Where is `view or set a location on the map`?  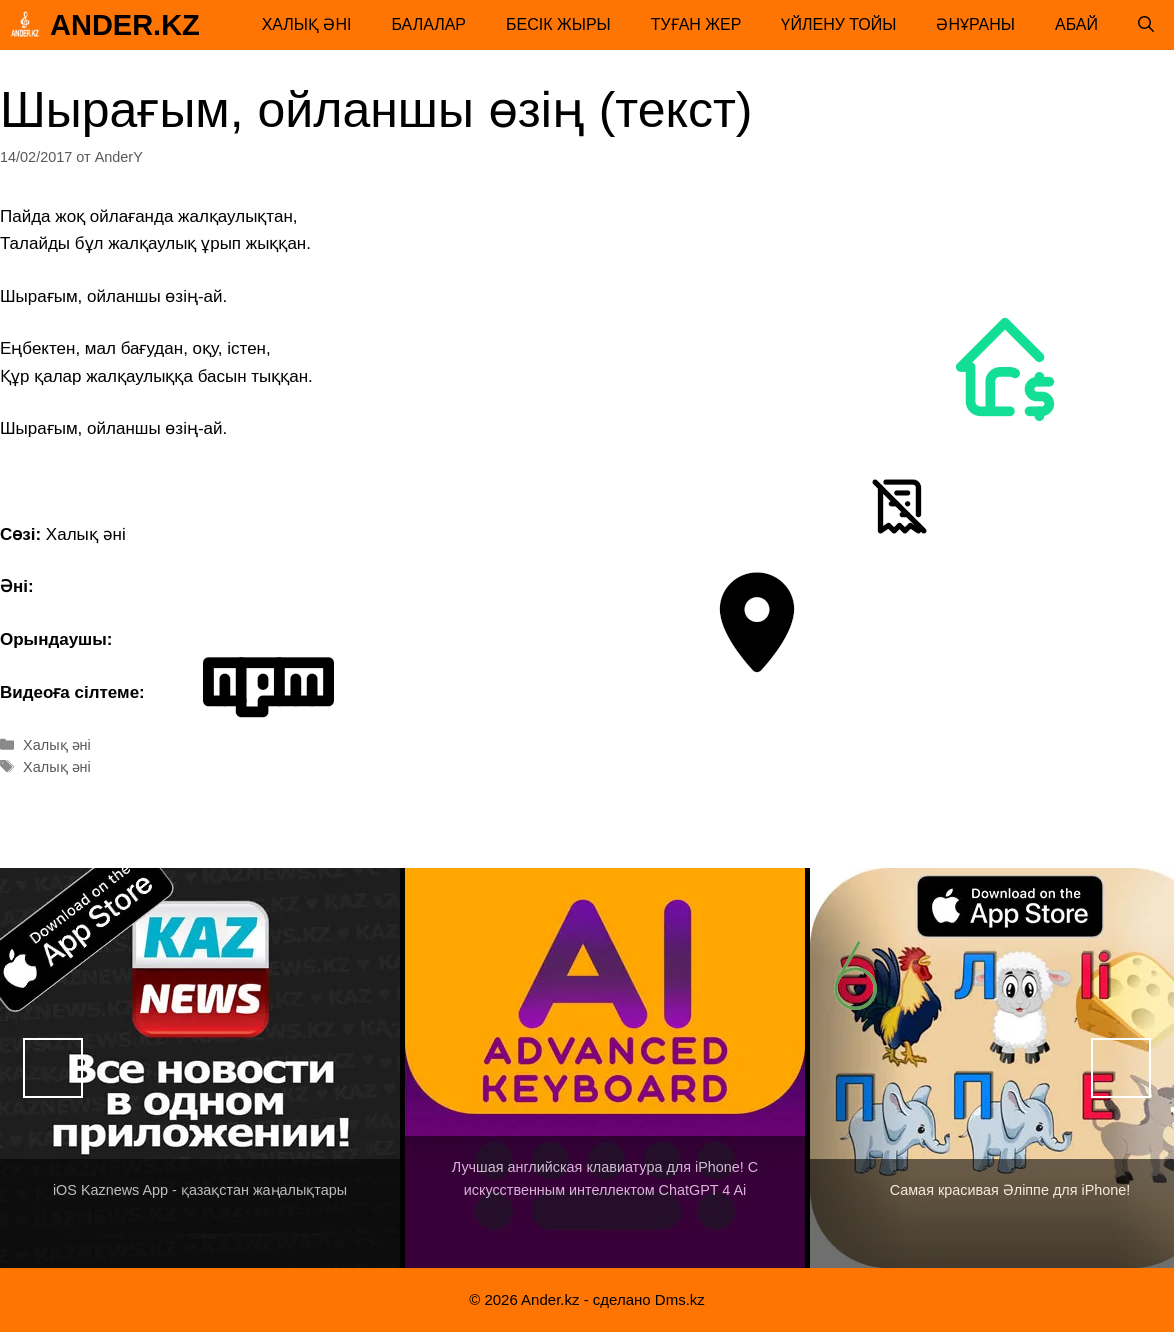 view or set a location on the map is located at coordinates (757, 622).